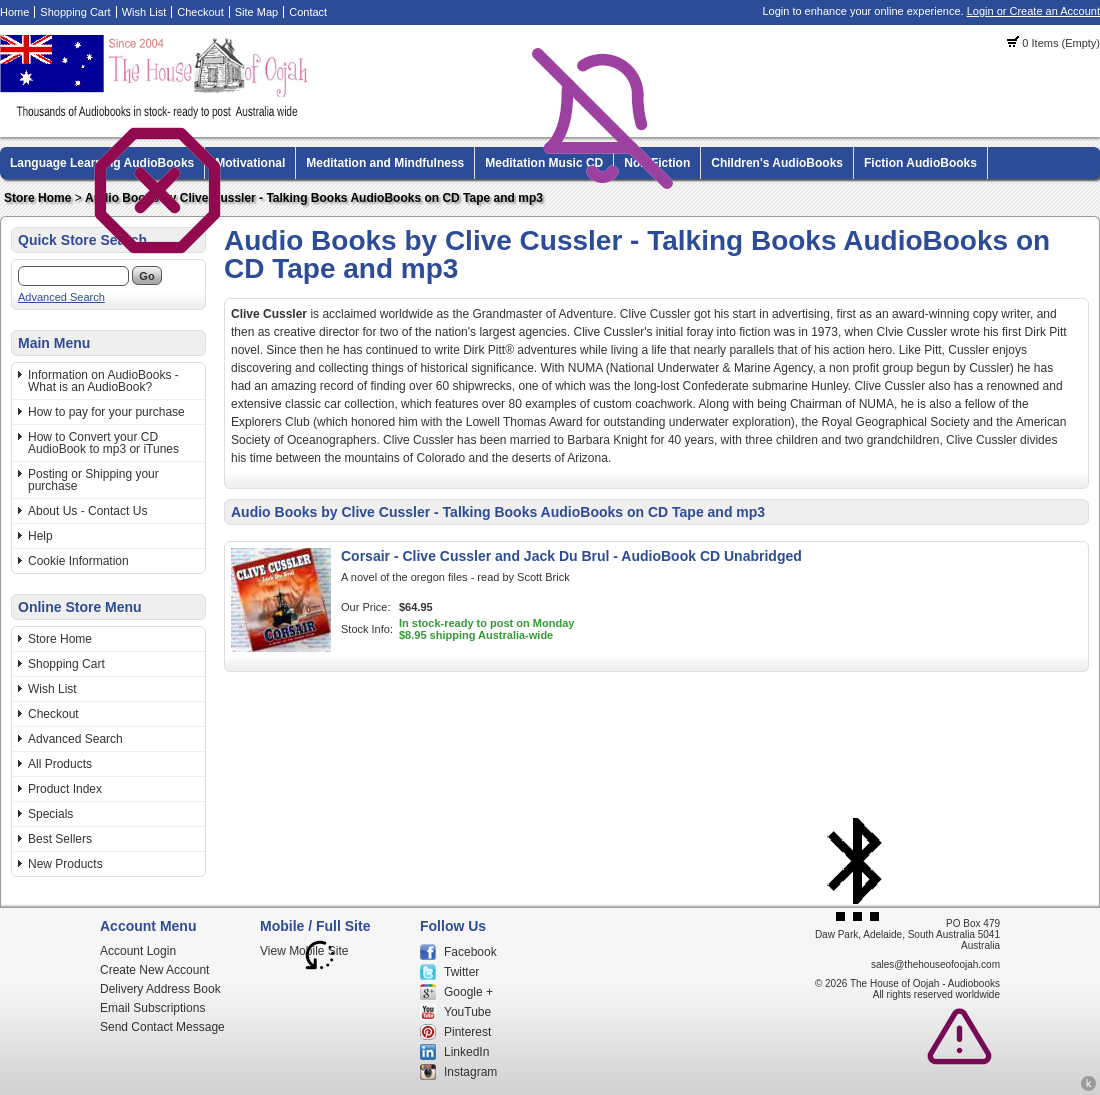  Describe the element at coordinates (157, 190) in the screenshot. I see `stop or cancel an action` at that location.